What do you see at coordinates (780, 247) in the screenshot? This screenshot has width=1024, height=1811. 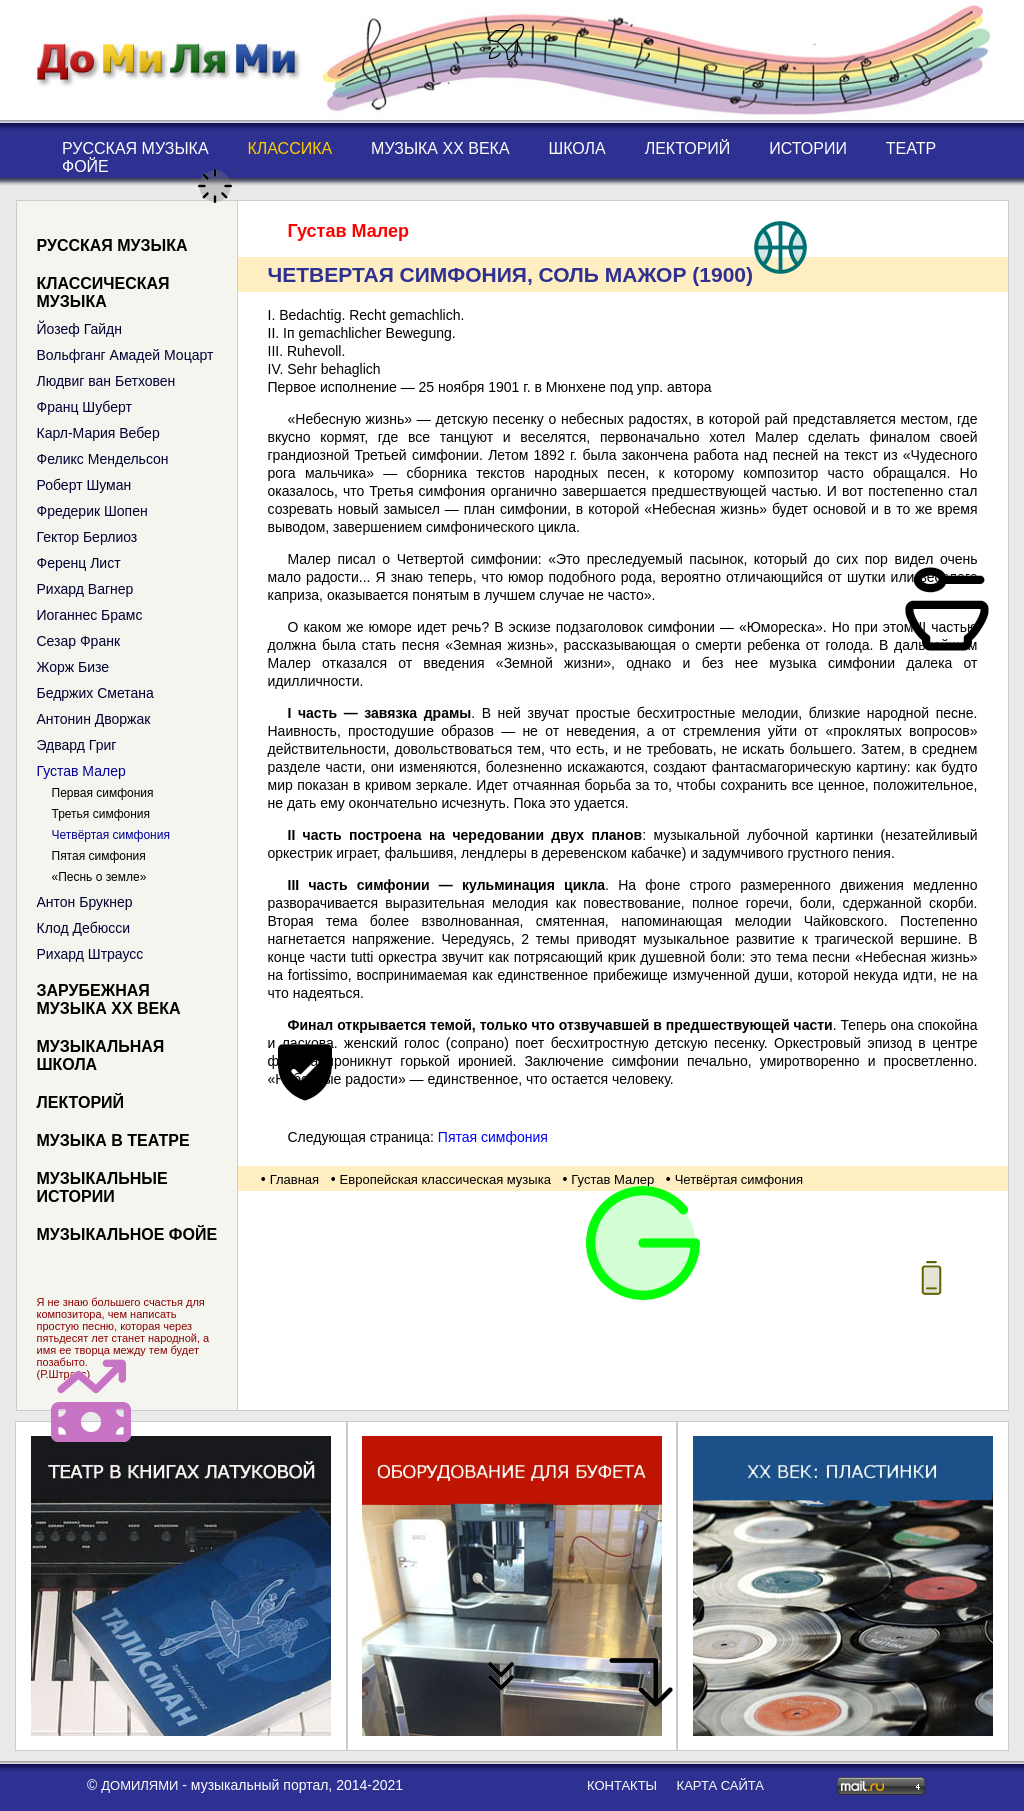 I see `access sports or basketball-related content` at bounding box center [780, 247].